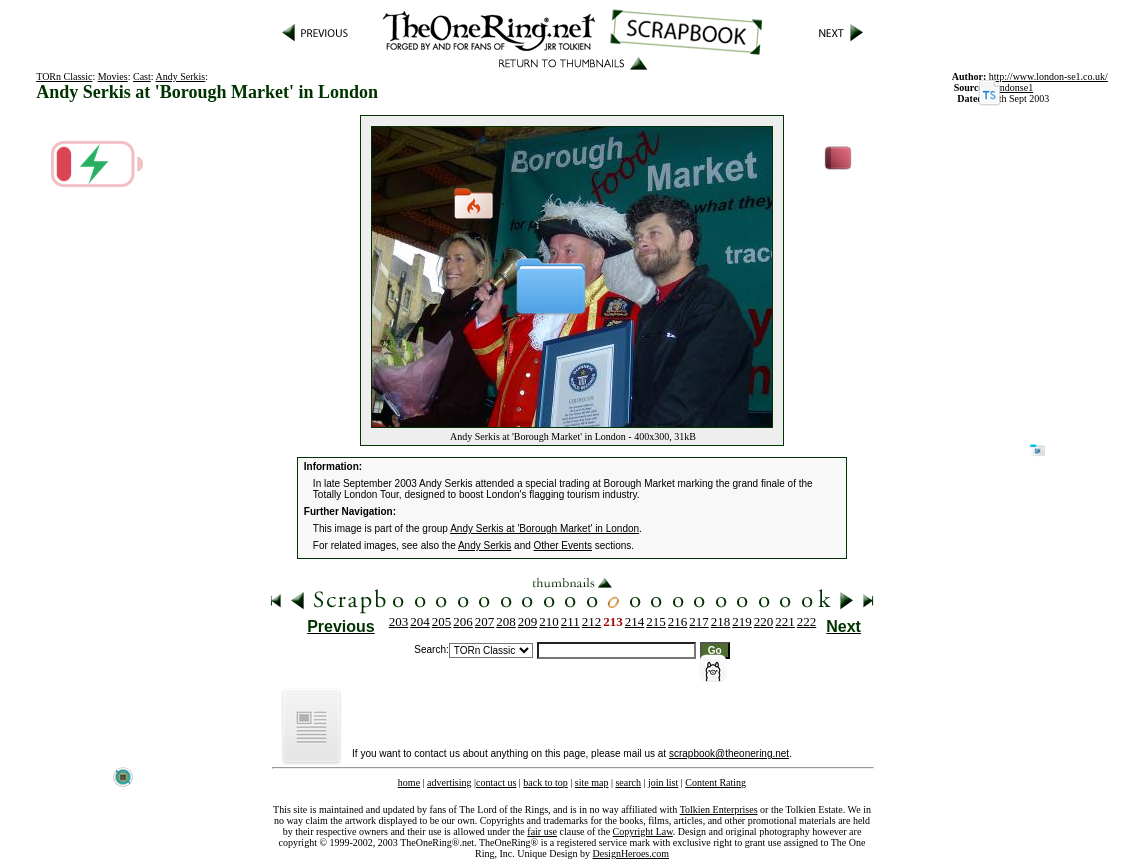  Describe the element at coordinates (123, 777) in the screenshot. I see `access hardware driver settings` at that location.